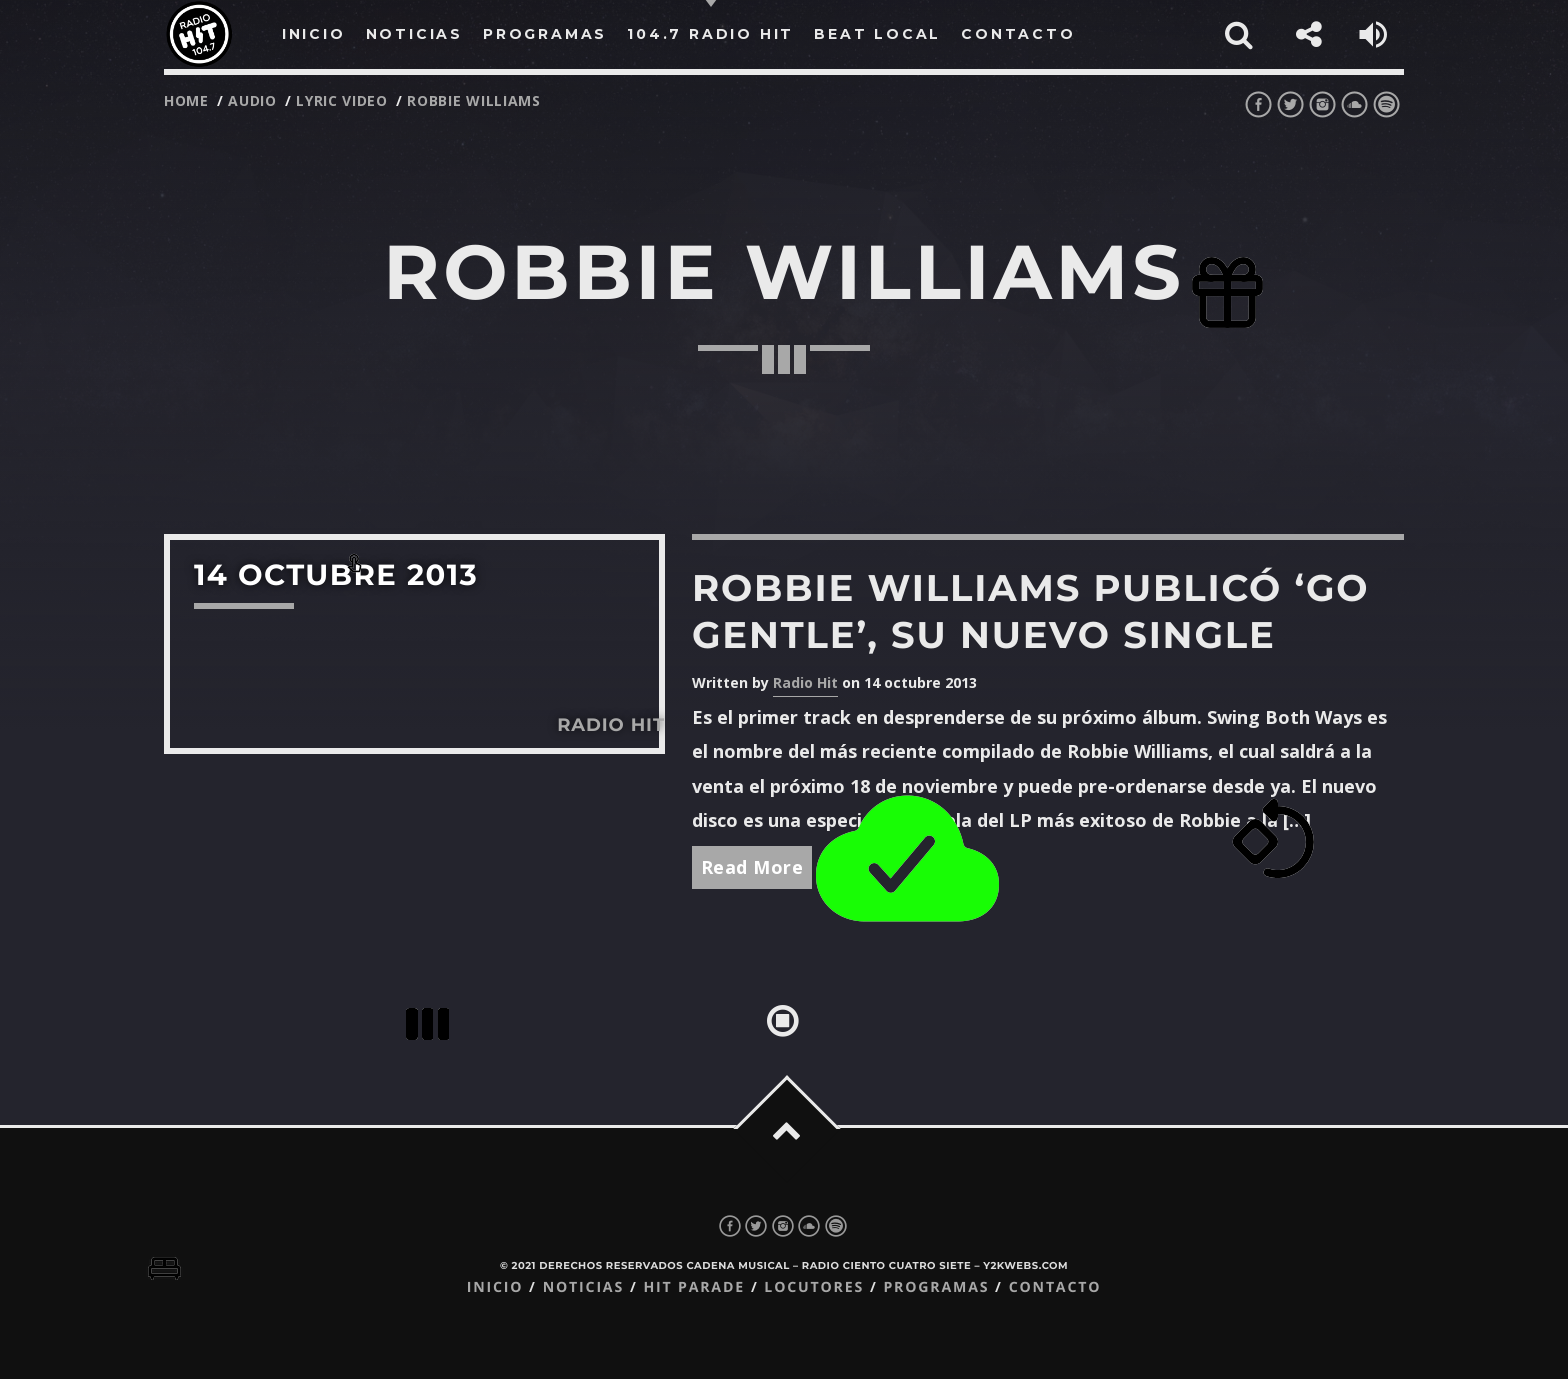 This screenshot has height=1379, width=1568. Describe the element at coordinates (907, 858) in the screenshot. I see `file successfully uploaded to cloud storage` at that location.